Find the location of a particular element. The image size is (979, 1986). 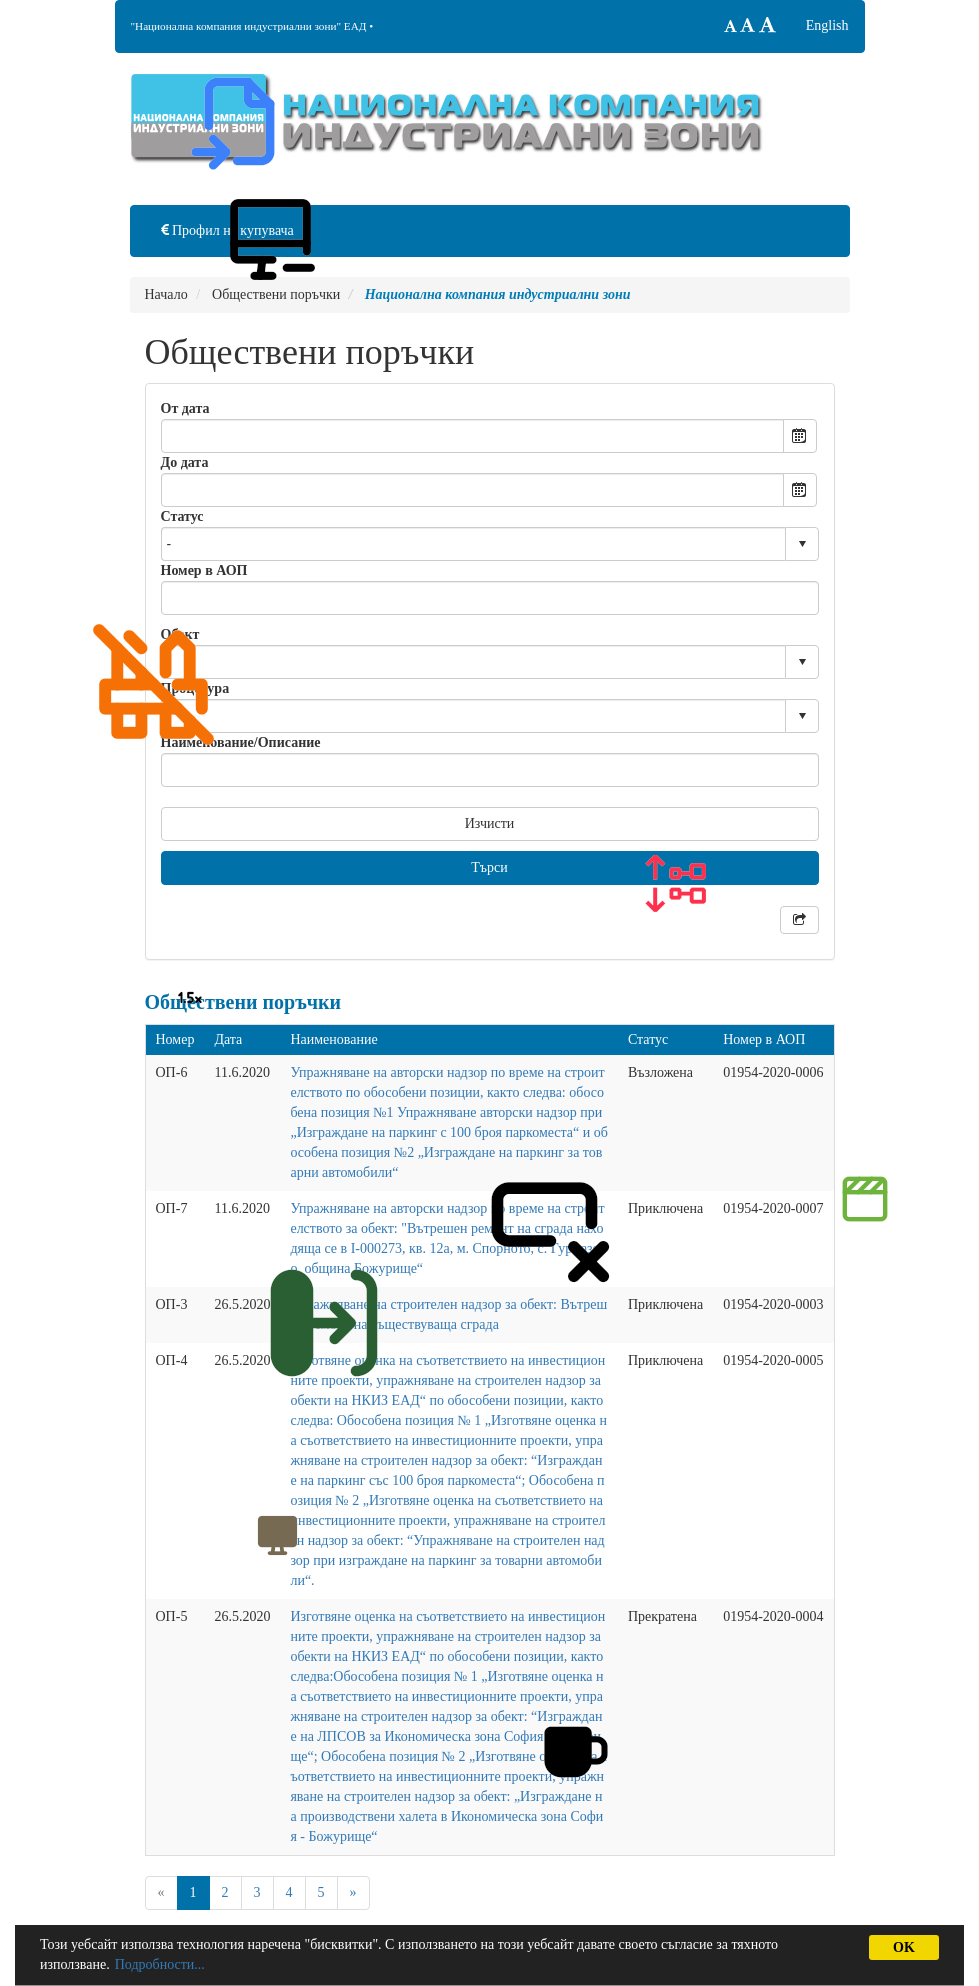

view on desktop display is located at coordinates (277, 1535).